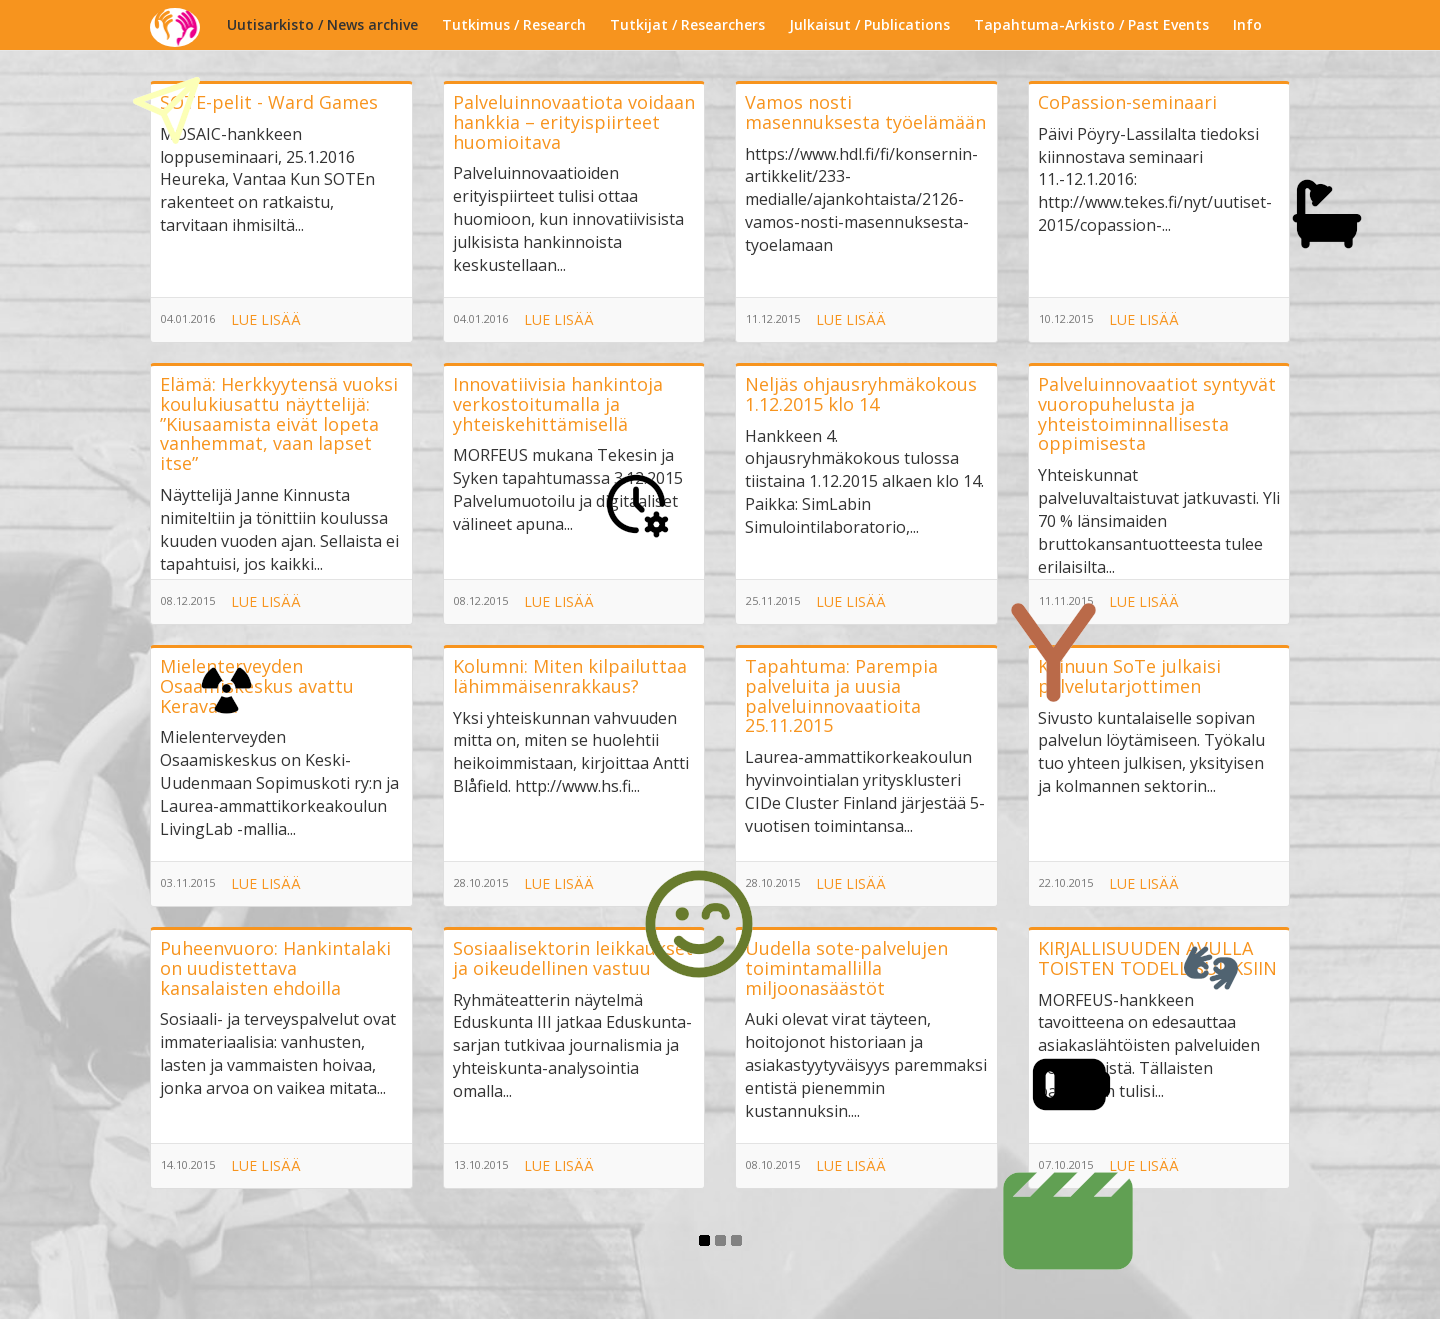 The image size is (1440, 1319). Describe the element at coordinates (699, 924) in the screenshot. I see `insert a winking emoji or emoticon` at that location.